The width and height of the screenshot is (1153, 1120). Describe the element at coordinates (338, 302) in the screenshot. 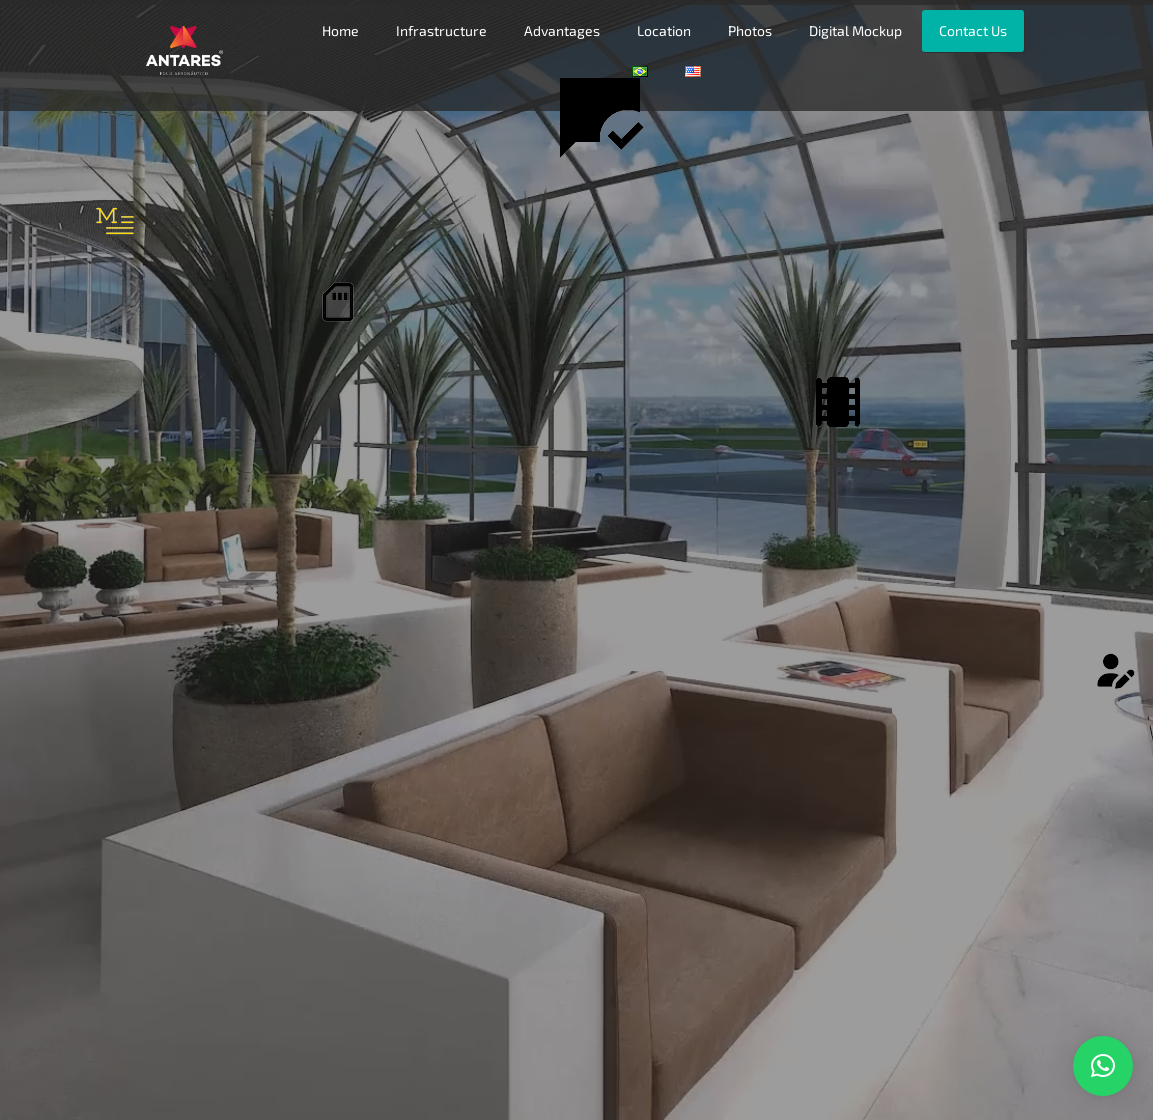

I see `access sd card storage` at that location.